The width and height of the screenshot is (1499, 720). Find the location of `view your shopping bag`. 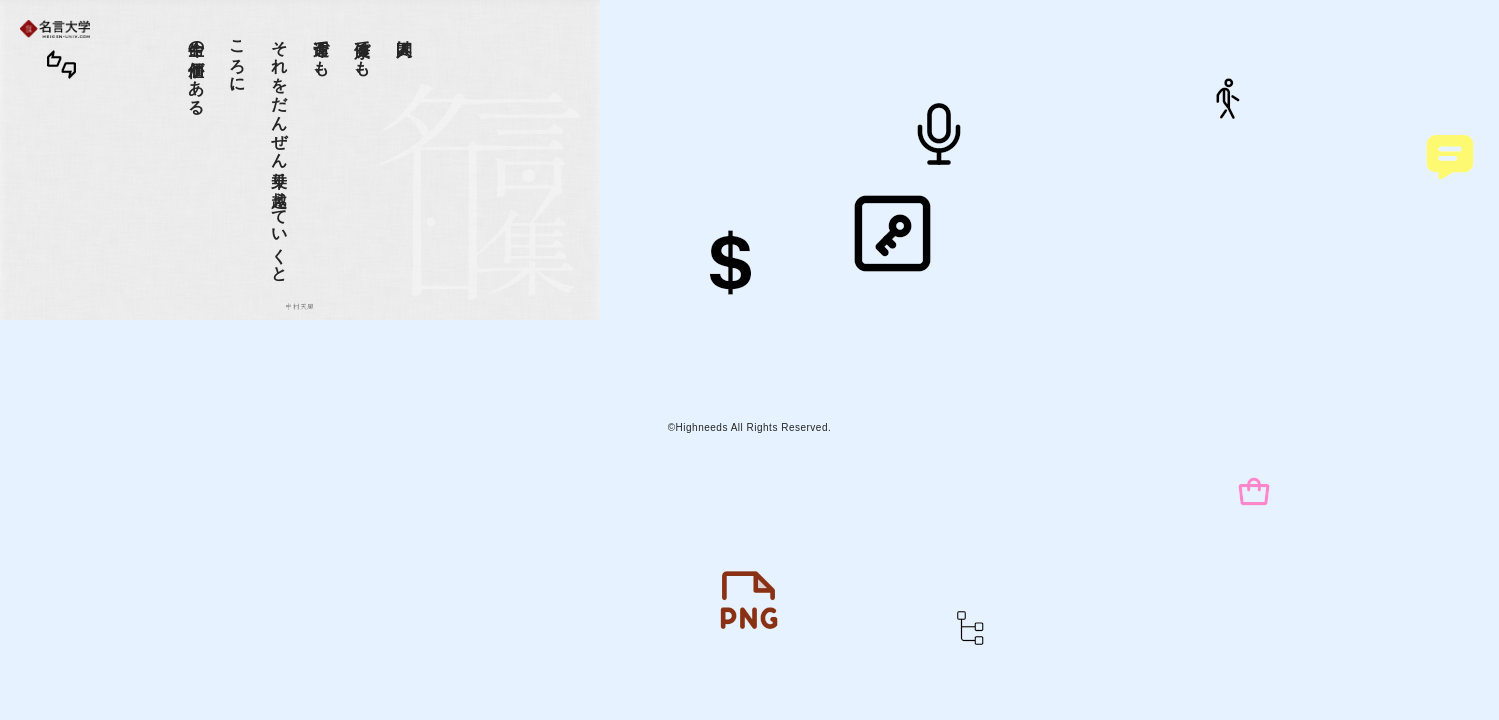

view your shopping bag is located at coordinates (1254, 493).